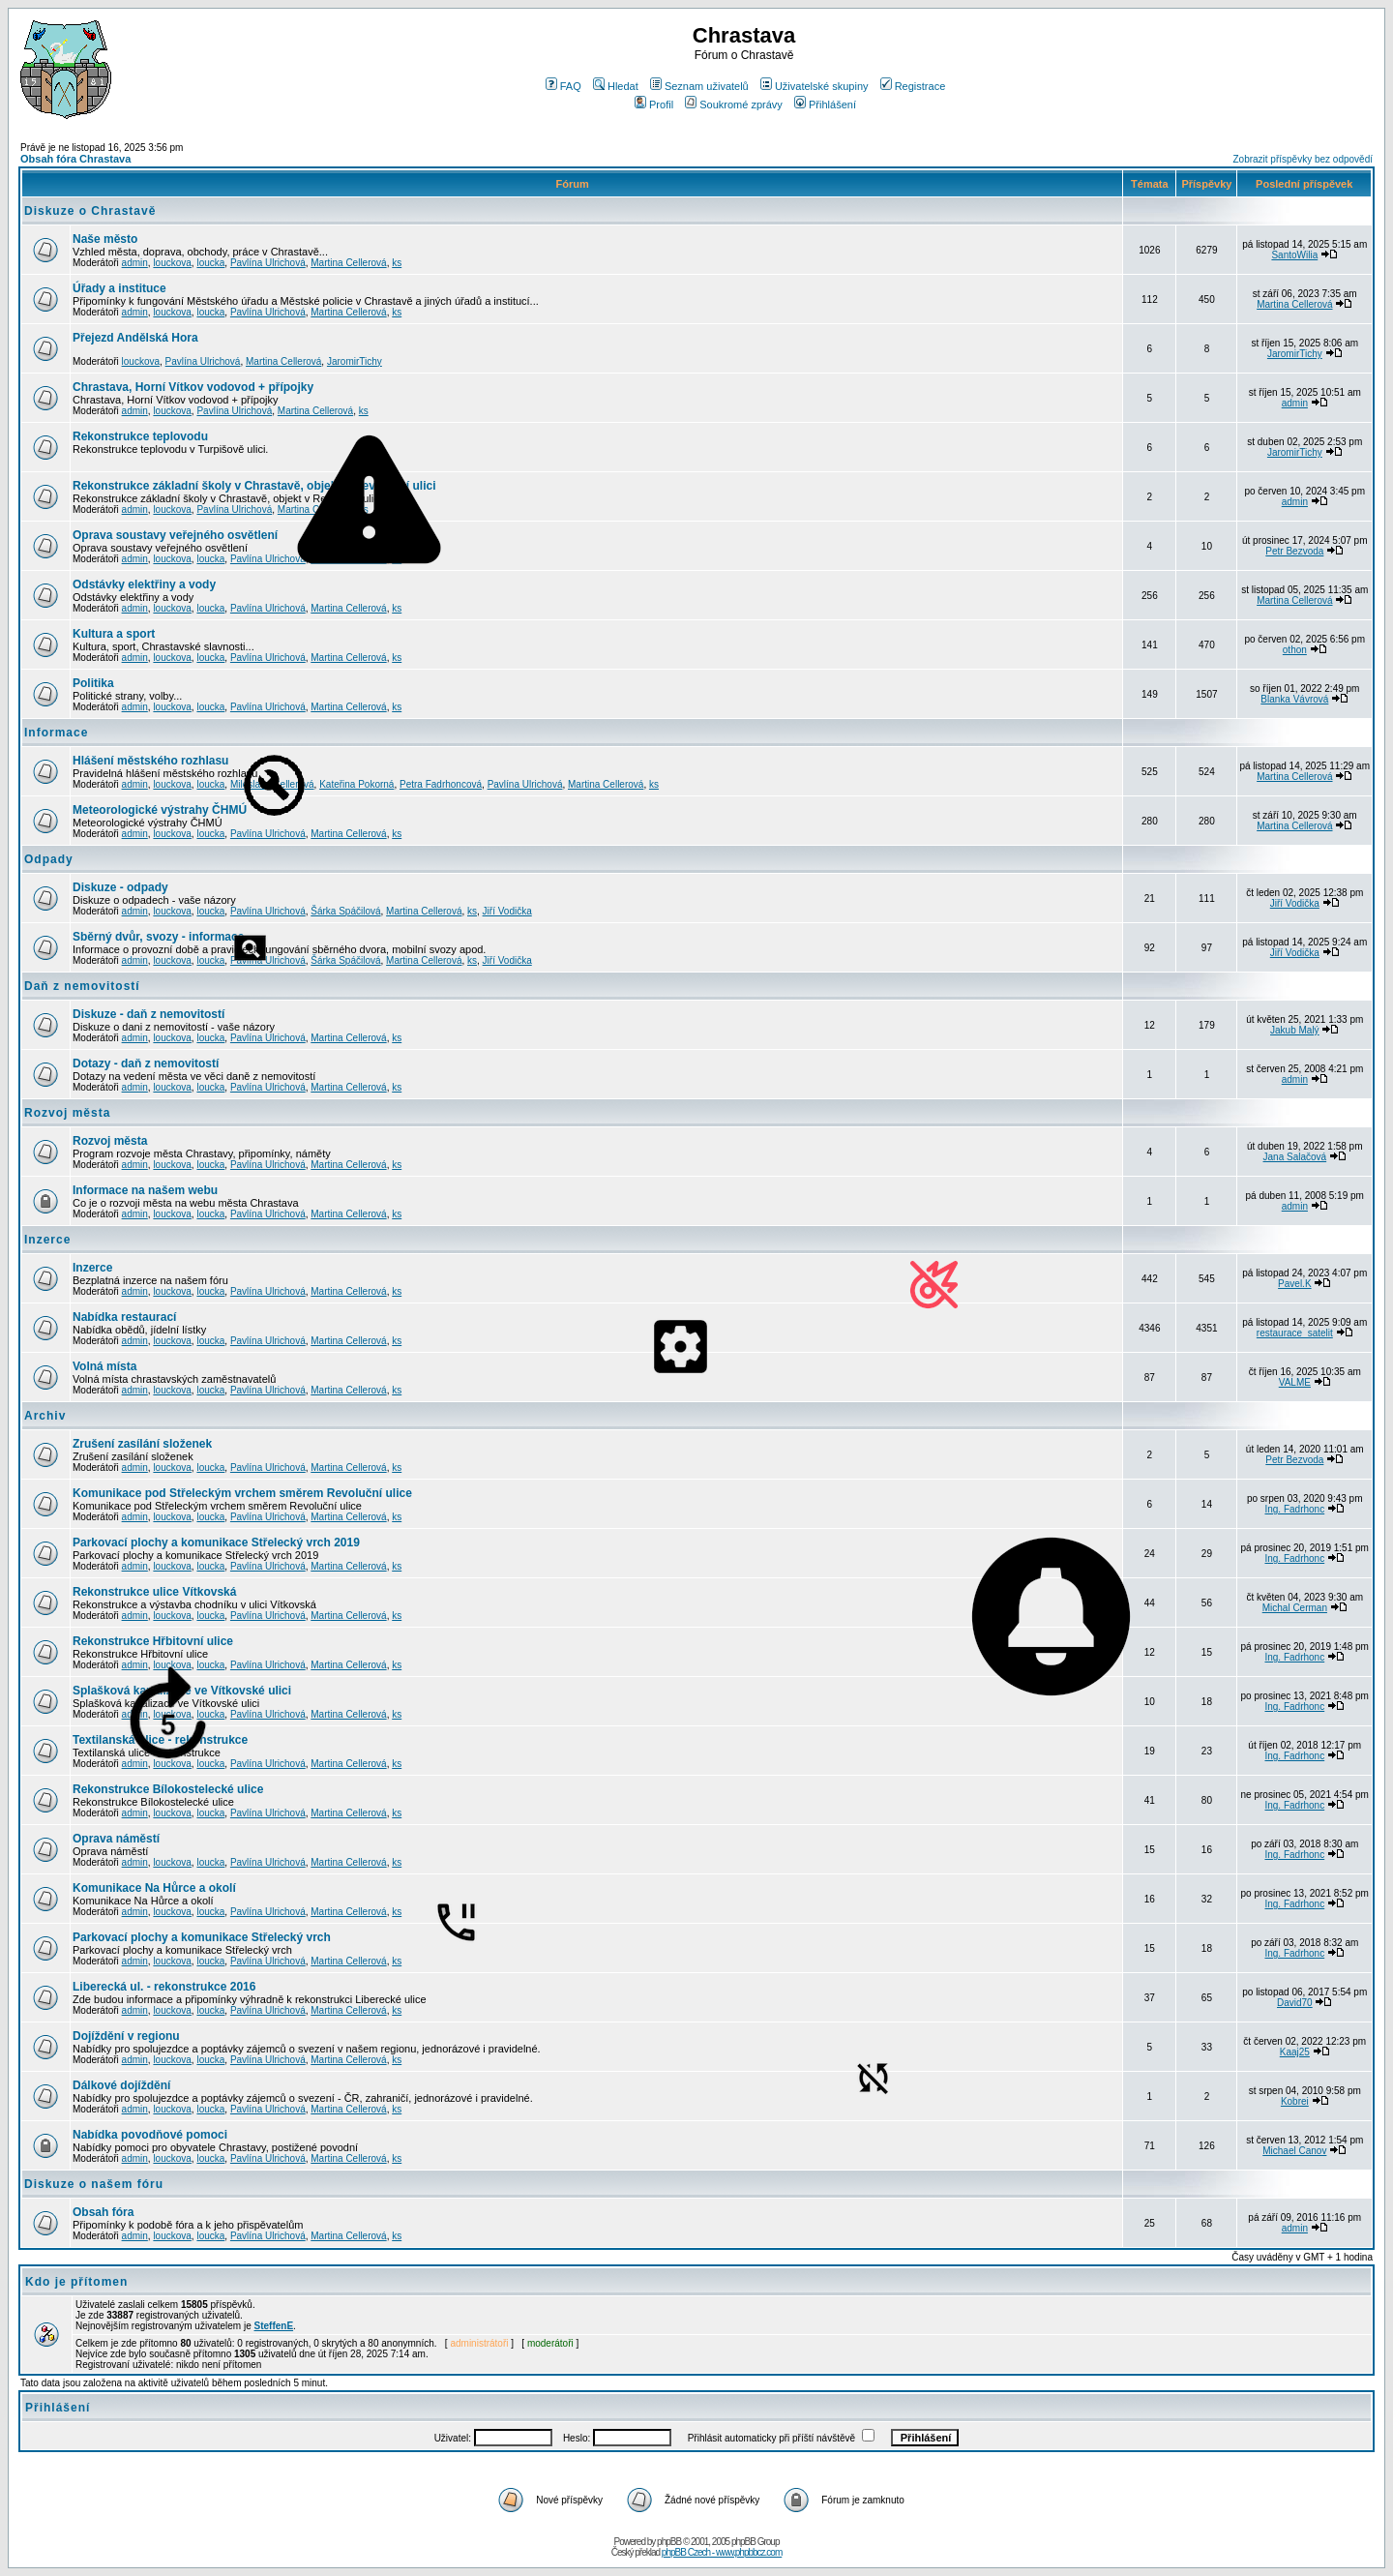  Describe the element at coordinates (456, 1922) in the screenshot. I see `call on hold` at that location.